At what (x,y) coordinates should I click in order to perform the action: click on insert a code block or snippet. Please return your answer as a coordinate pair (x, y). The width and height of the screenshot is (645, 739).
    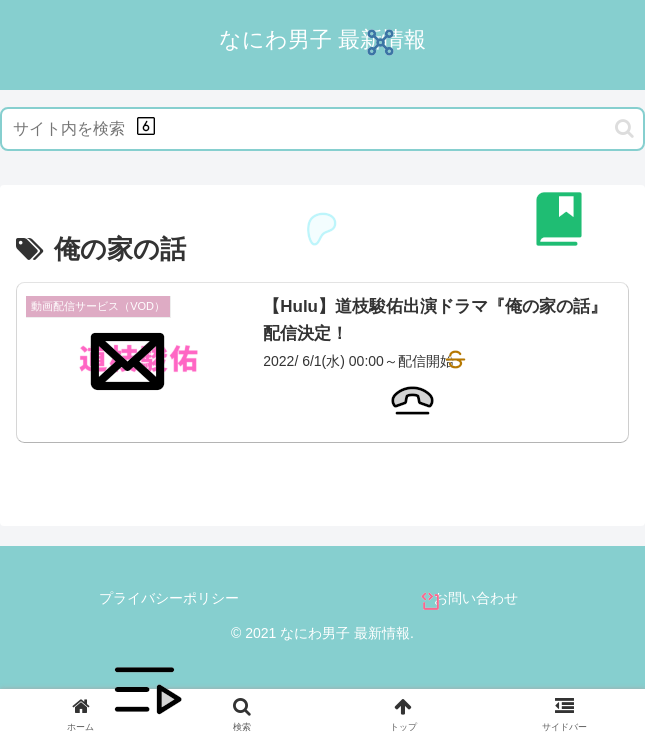
    Looking at the image, I should click on (431, 602).